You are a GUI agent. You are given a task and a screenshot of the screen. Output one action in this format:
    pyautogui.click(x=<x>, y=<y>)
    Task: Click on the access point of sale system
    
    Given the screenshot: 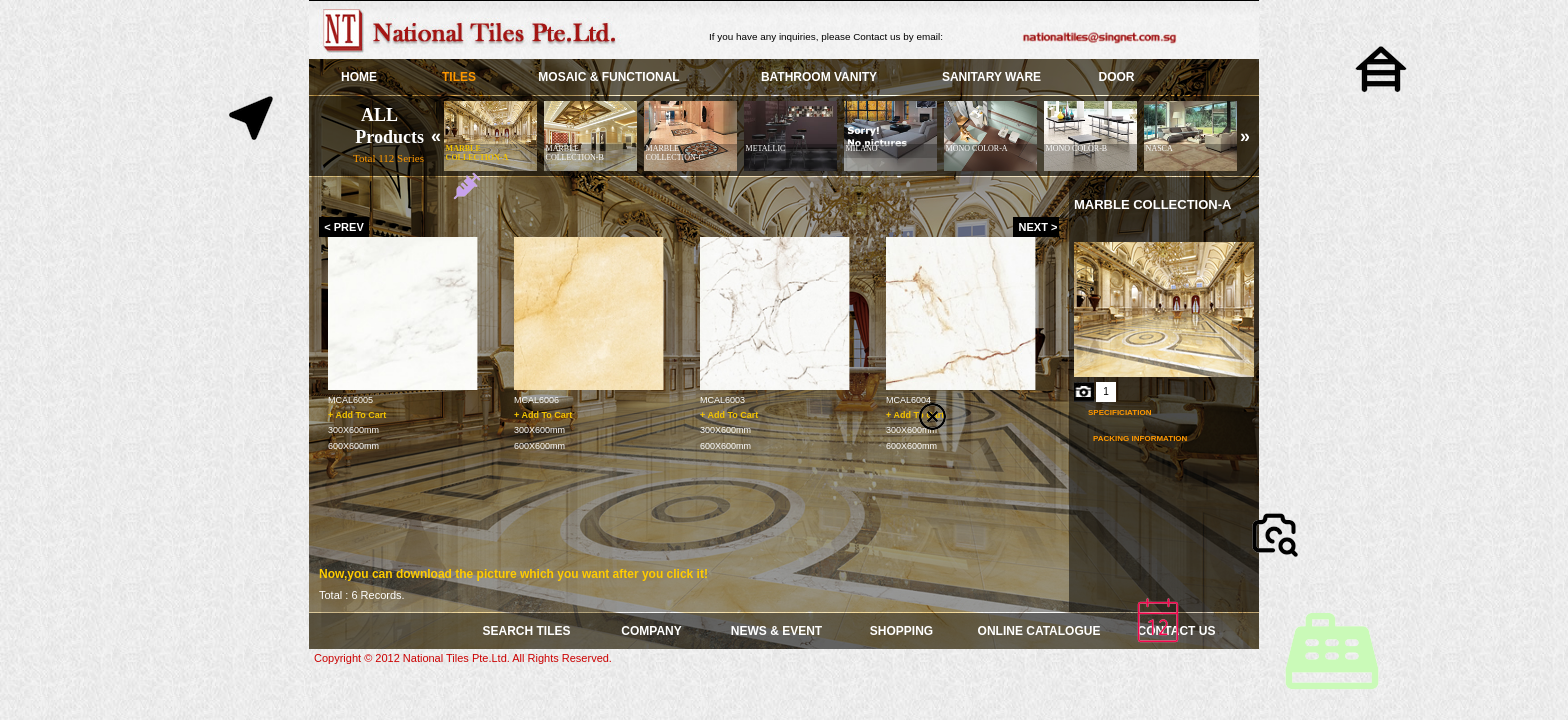 What is the action you would take?
    pyautogui.click(x=1332, y=656)
    